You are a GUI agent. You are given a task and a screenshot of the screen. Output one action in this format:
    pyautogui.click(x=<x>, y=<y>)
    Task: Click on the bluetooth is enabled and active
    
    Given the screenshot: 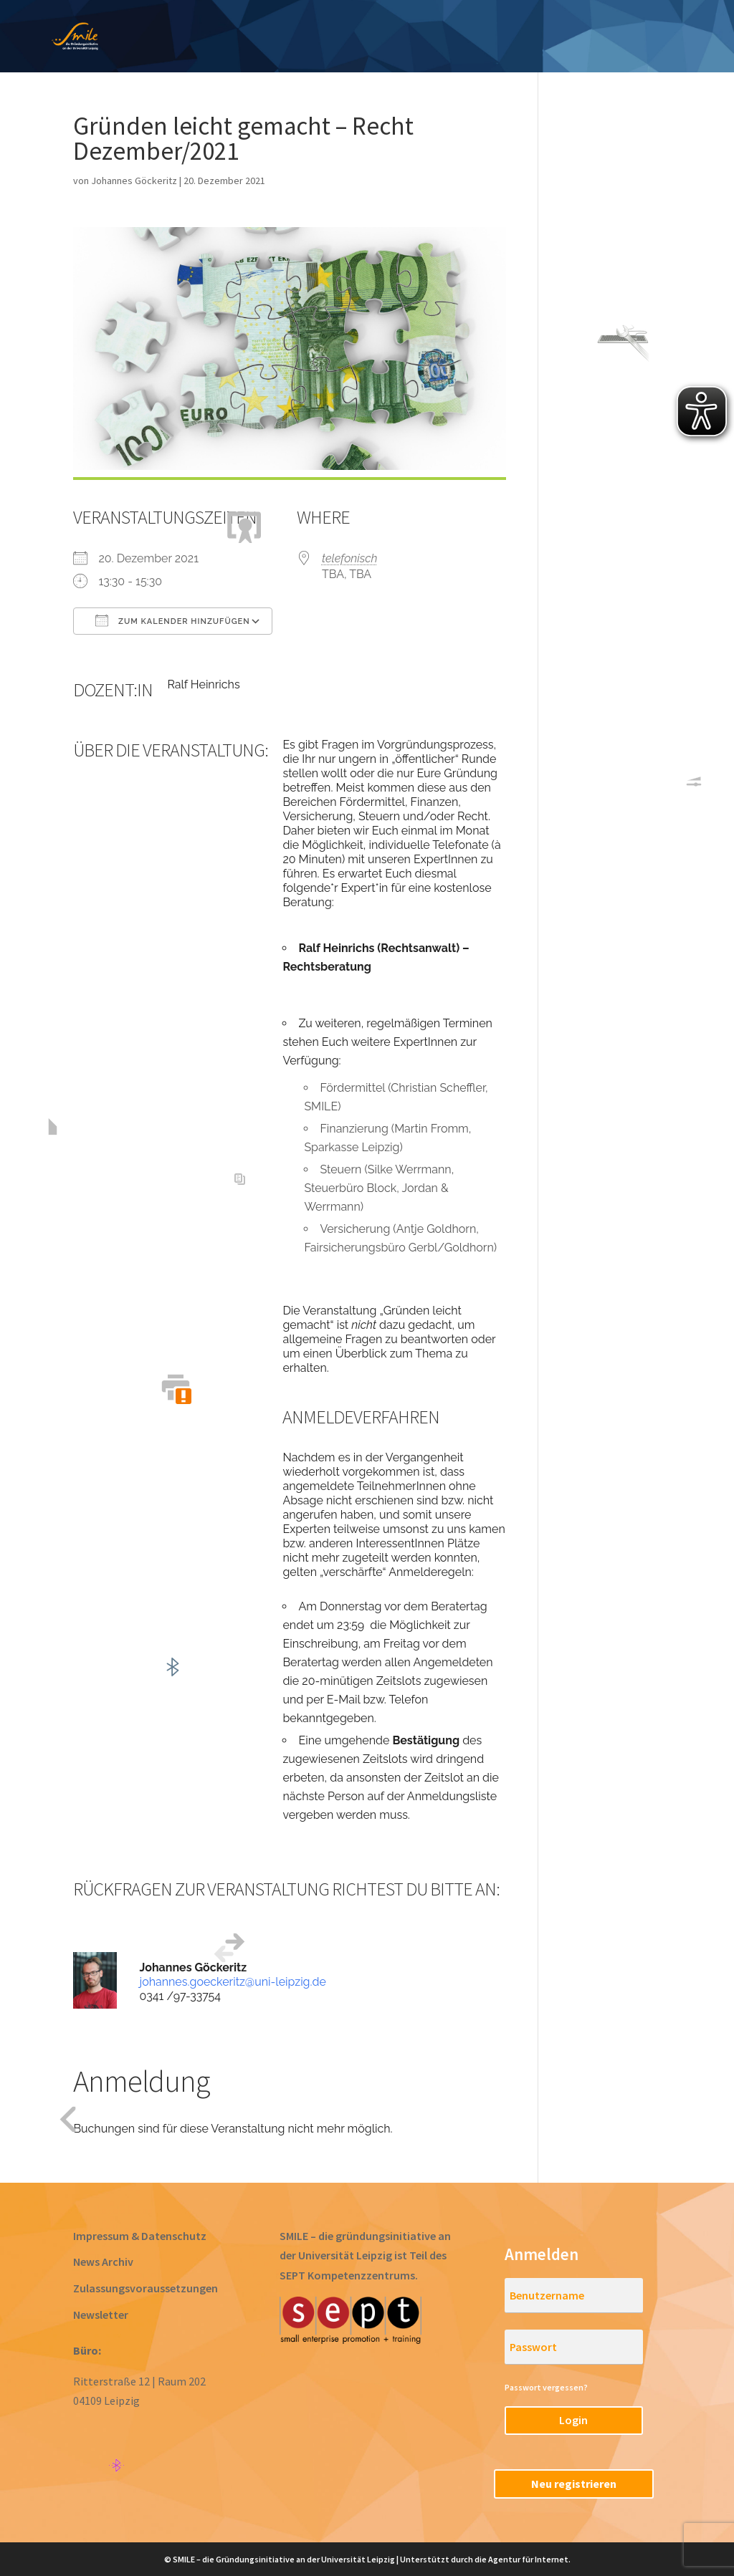 What is the action you would take?
    pyautogui.click(x=116, y=2465)
    